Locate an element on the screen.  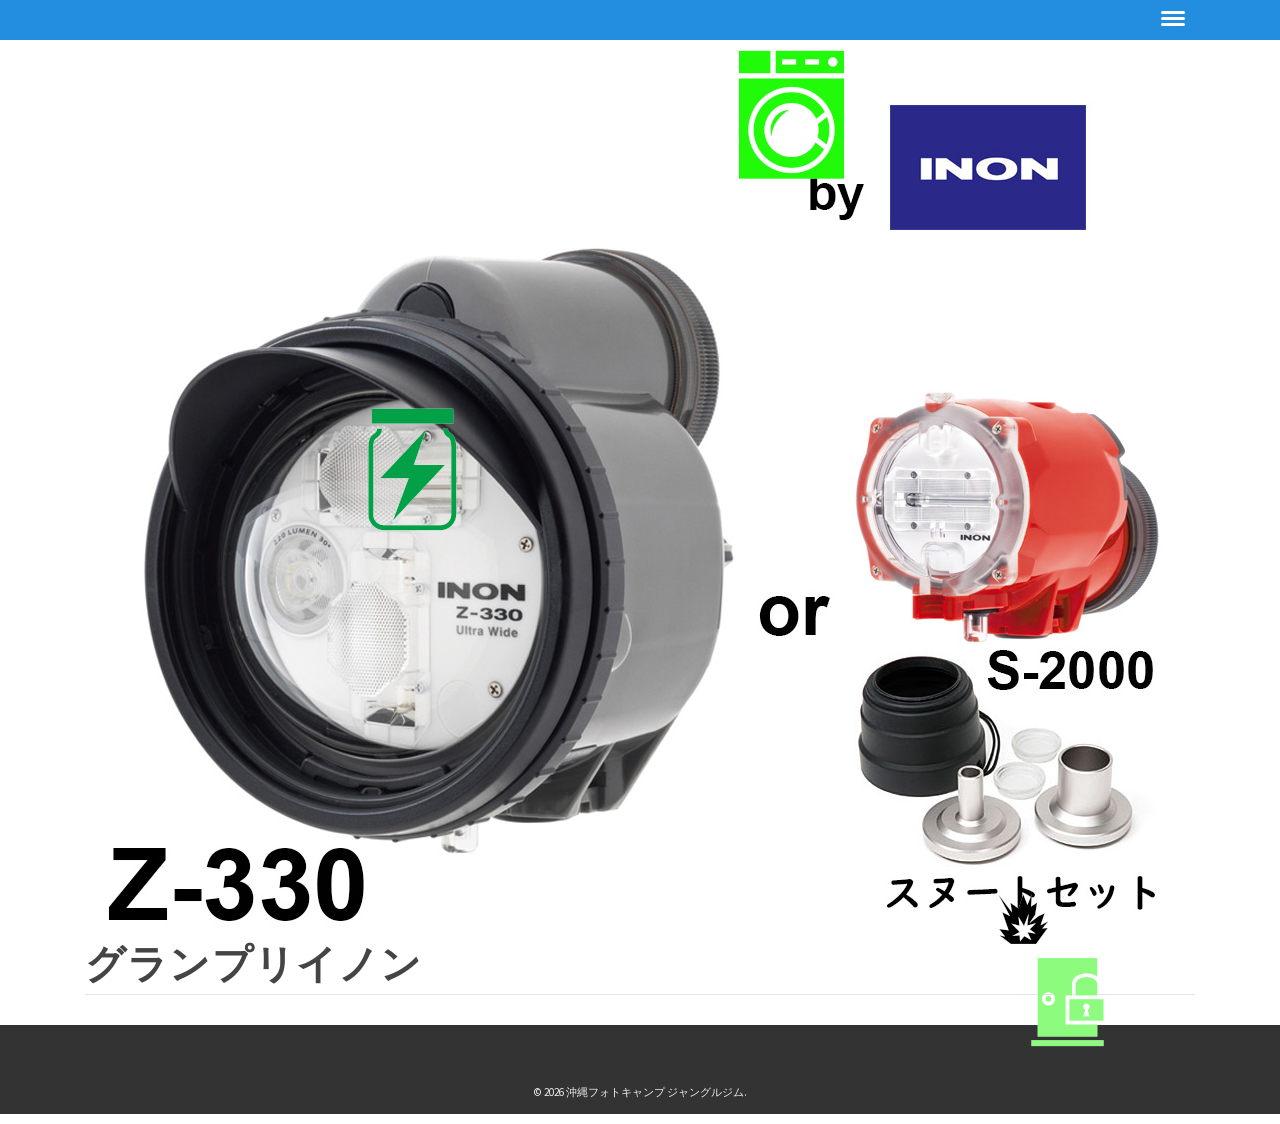
access a locked room or restricted area is located at coordinates (1067, 1000).